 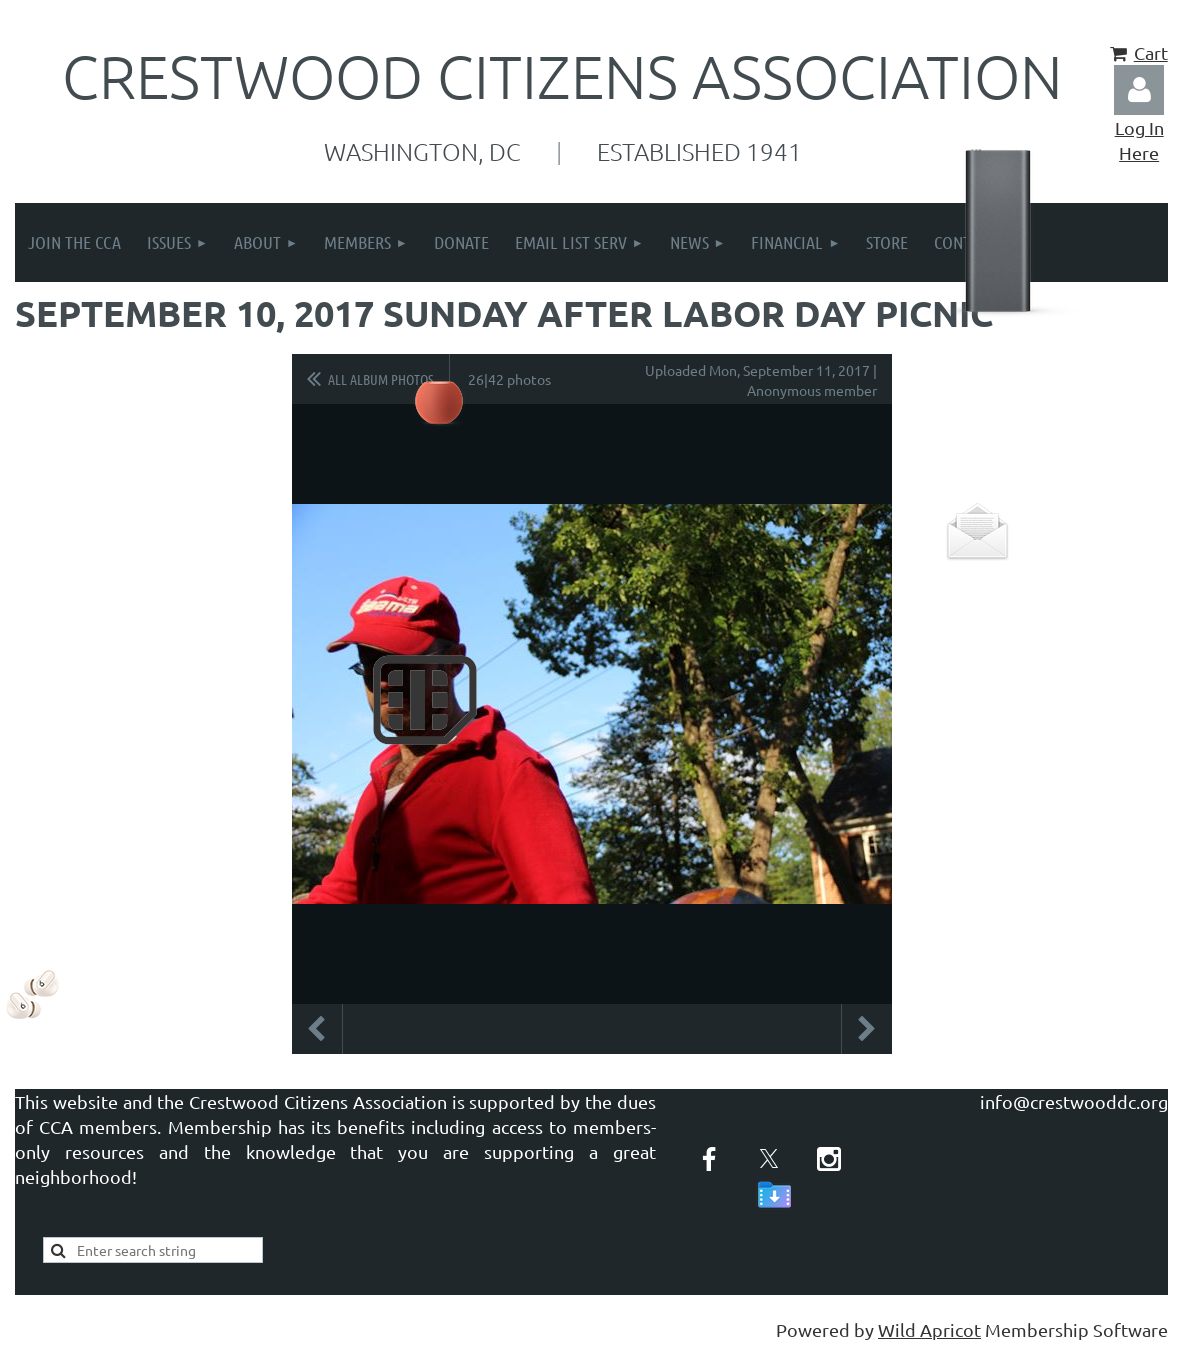 What do you see at coordinates (774, 1195) in the screenshot?
I see `open folder containing downloaded videos` at bounding box center [774, 1195].